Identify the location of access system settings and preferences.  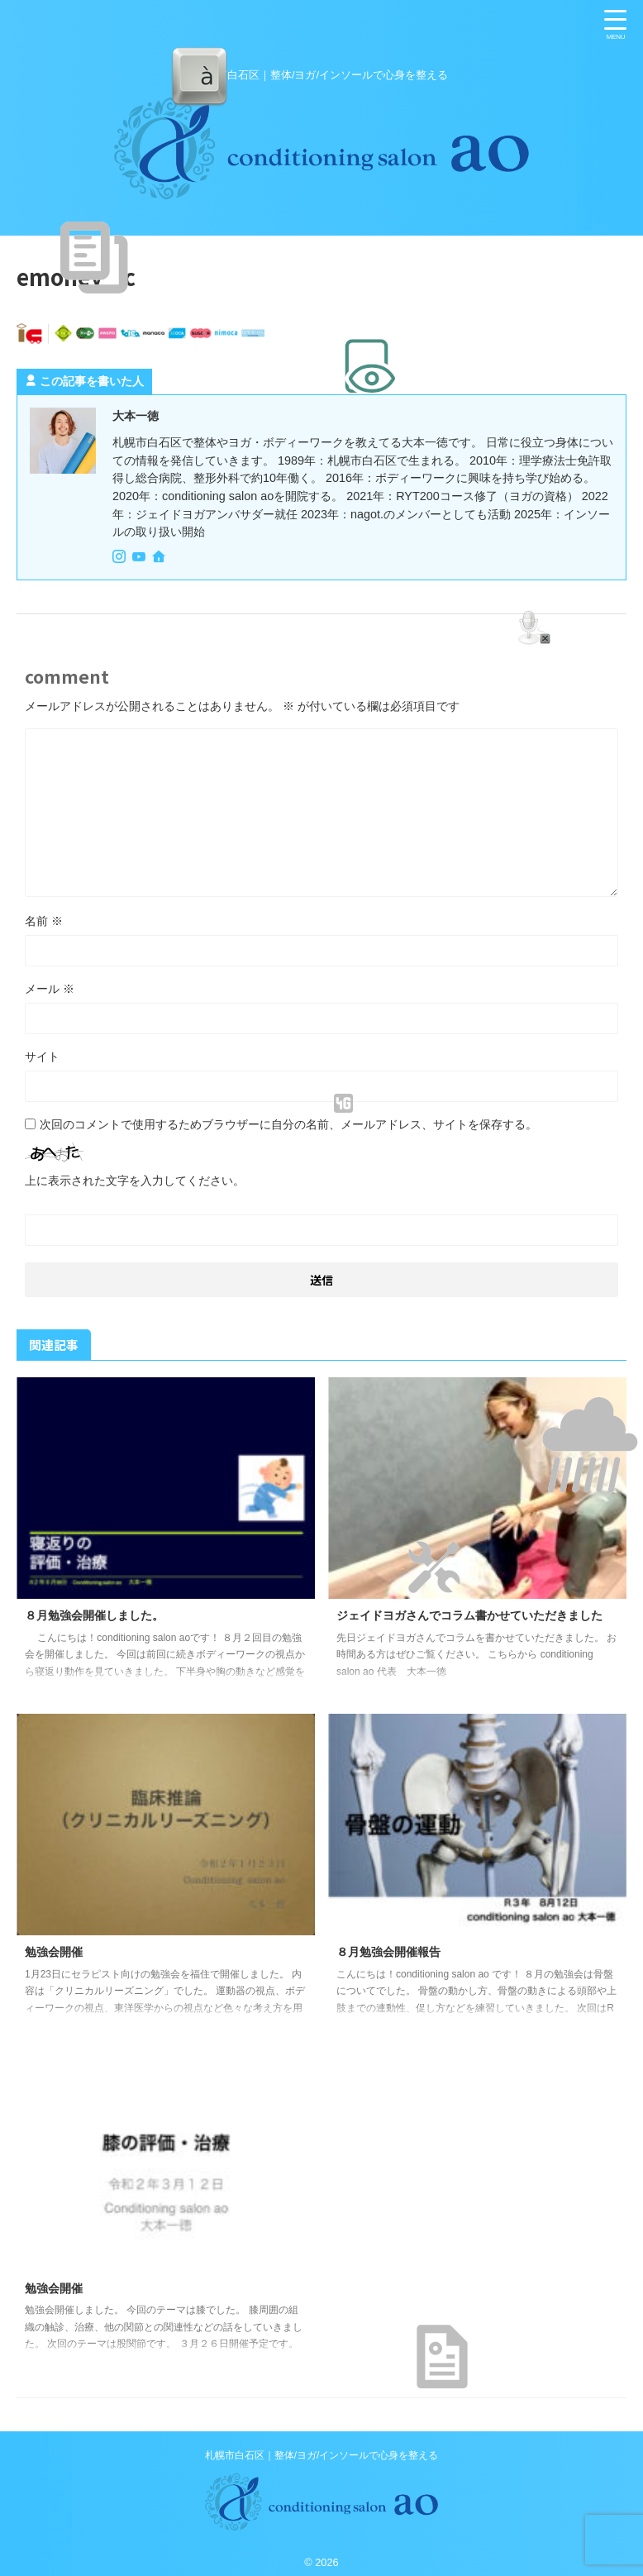
(434, 1567).